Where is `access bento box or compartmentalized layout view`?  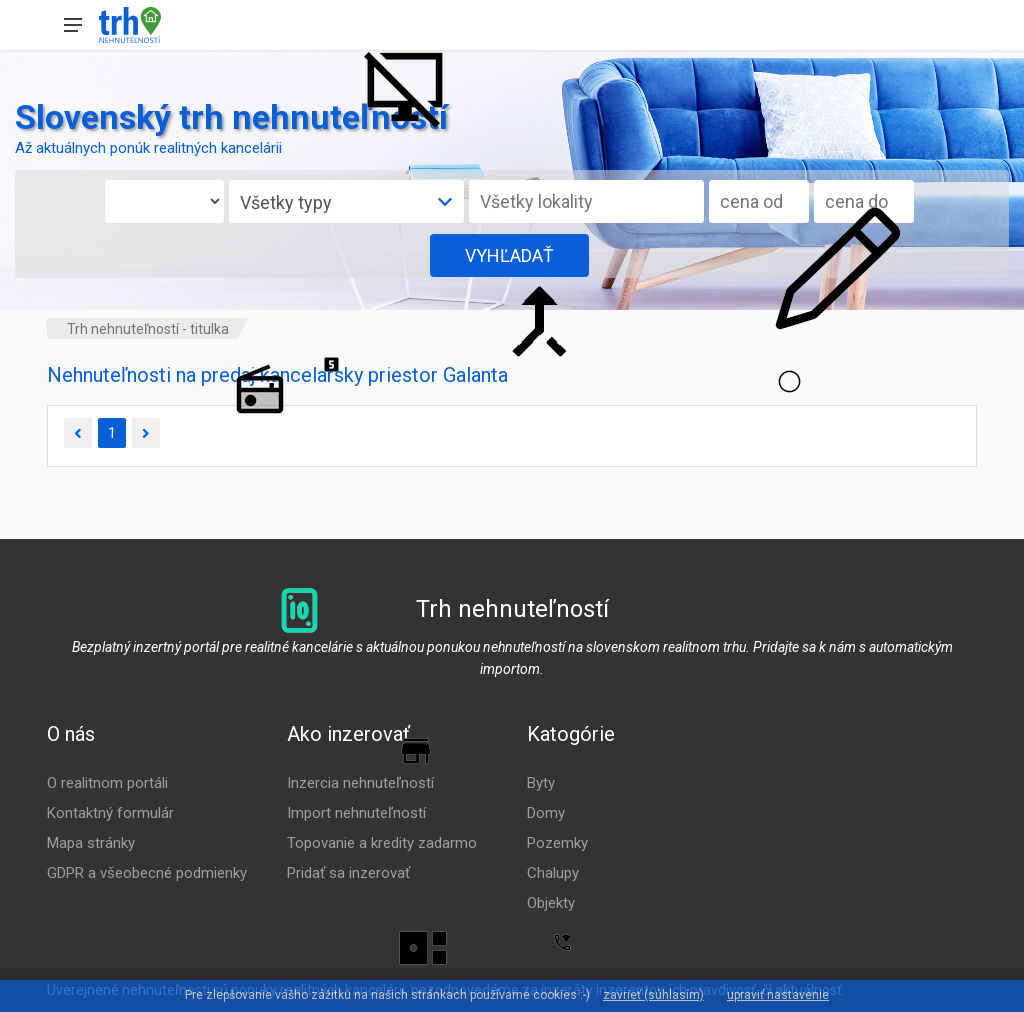 access bento box or compartmentalized layout view is located at coordinates (423, 948).